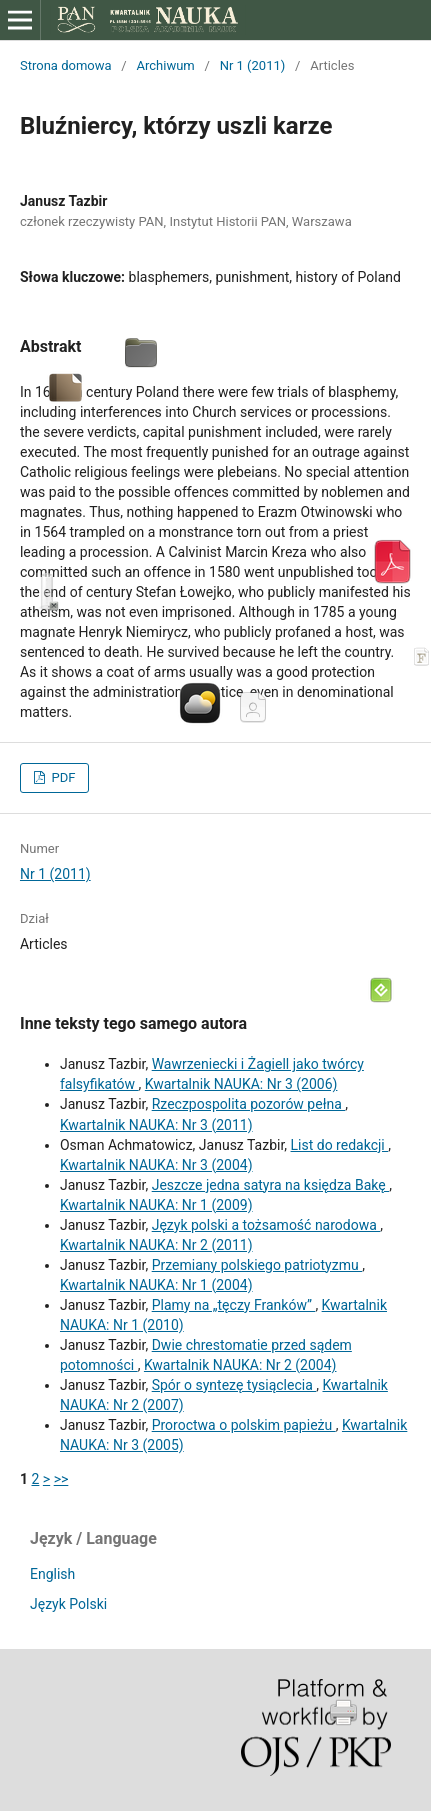 Image resolution: width=431 pixels, height=1811 pixels. Describe the element at coordinates (343, 1712) in the screenshot. I see `connect to a network printer` at that location.